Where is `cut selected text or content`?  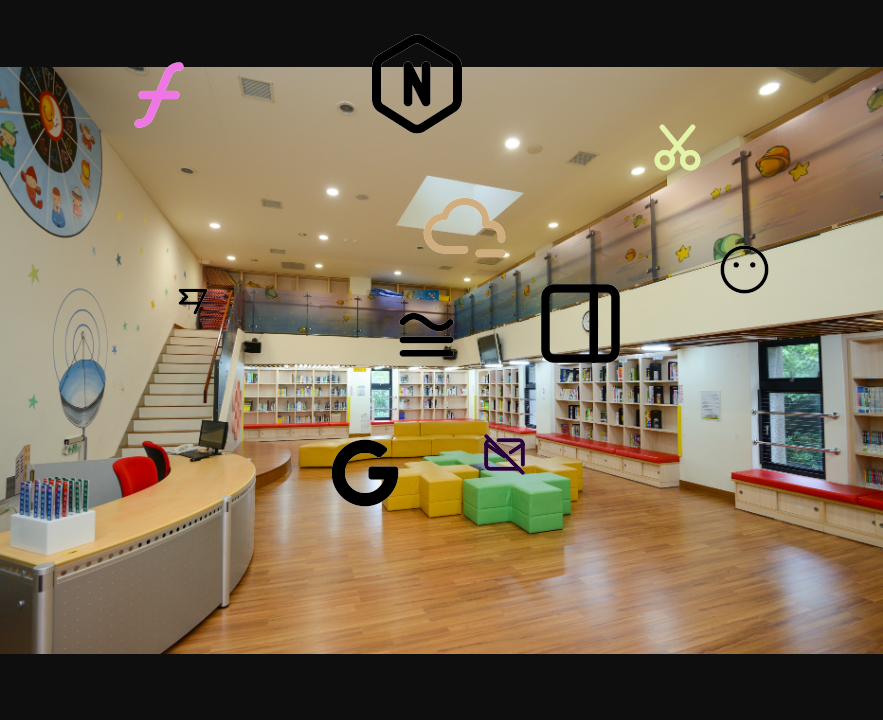
cut selected text or content is located at coordinates (677, 147).